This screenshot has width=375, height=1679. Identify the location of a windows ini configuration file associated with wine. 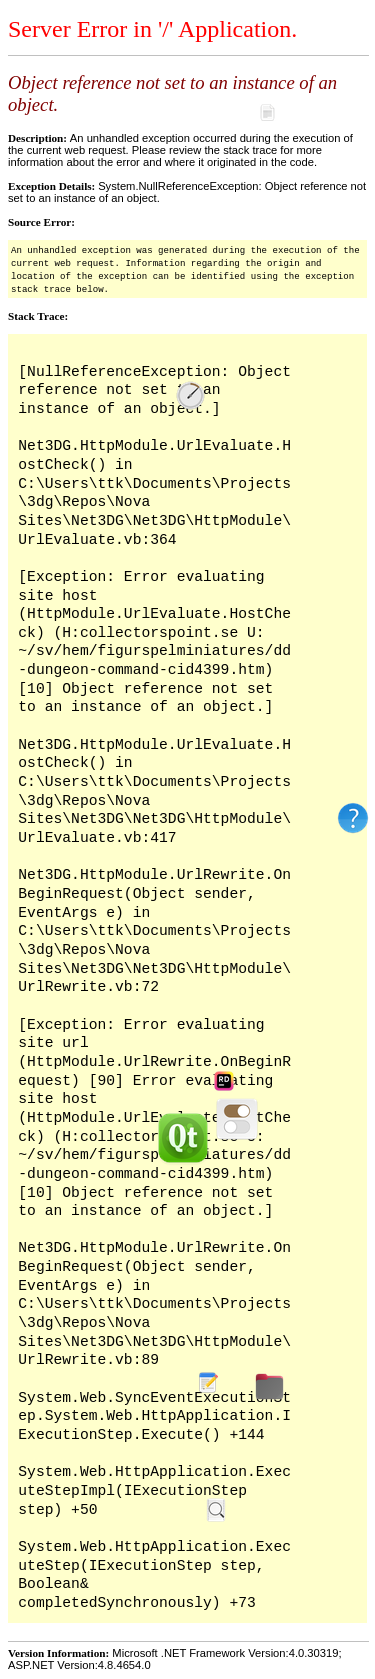
(267, 112).